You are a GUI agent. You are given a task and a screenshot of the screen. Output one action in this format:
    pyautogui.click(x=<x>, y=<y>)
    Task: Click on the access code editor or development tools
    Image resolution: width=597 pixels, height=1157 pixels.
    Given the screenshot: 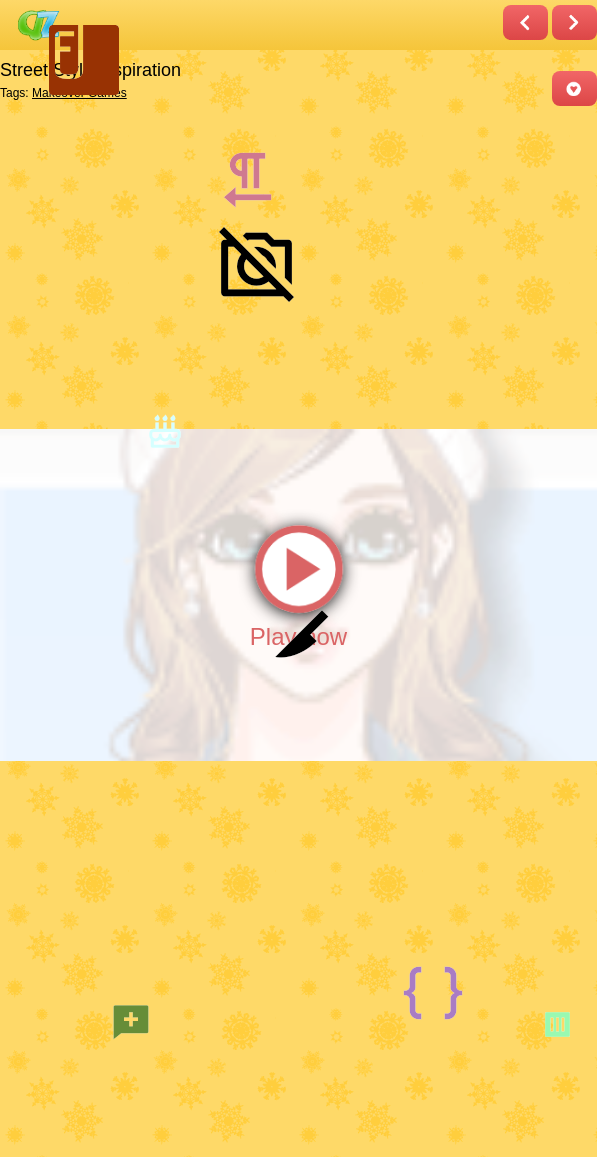 What is the action you would take?
    pyautogui.click(x=433, y=993)
    